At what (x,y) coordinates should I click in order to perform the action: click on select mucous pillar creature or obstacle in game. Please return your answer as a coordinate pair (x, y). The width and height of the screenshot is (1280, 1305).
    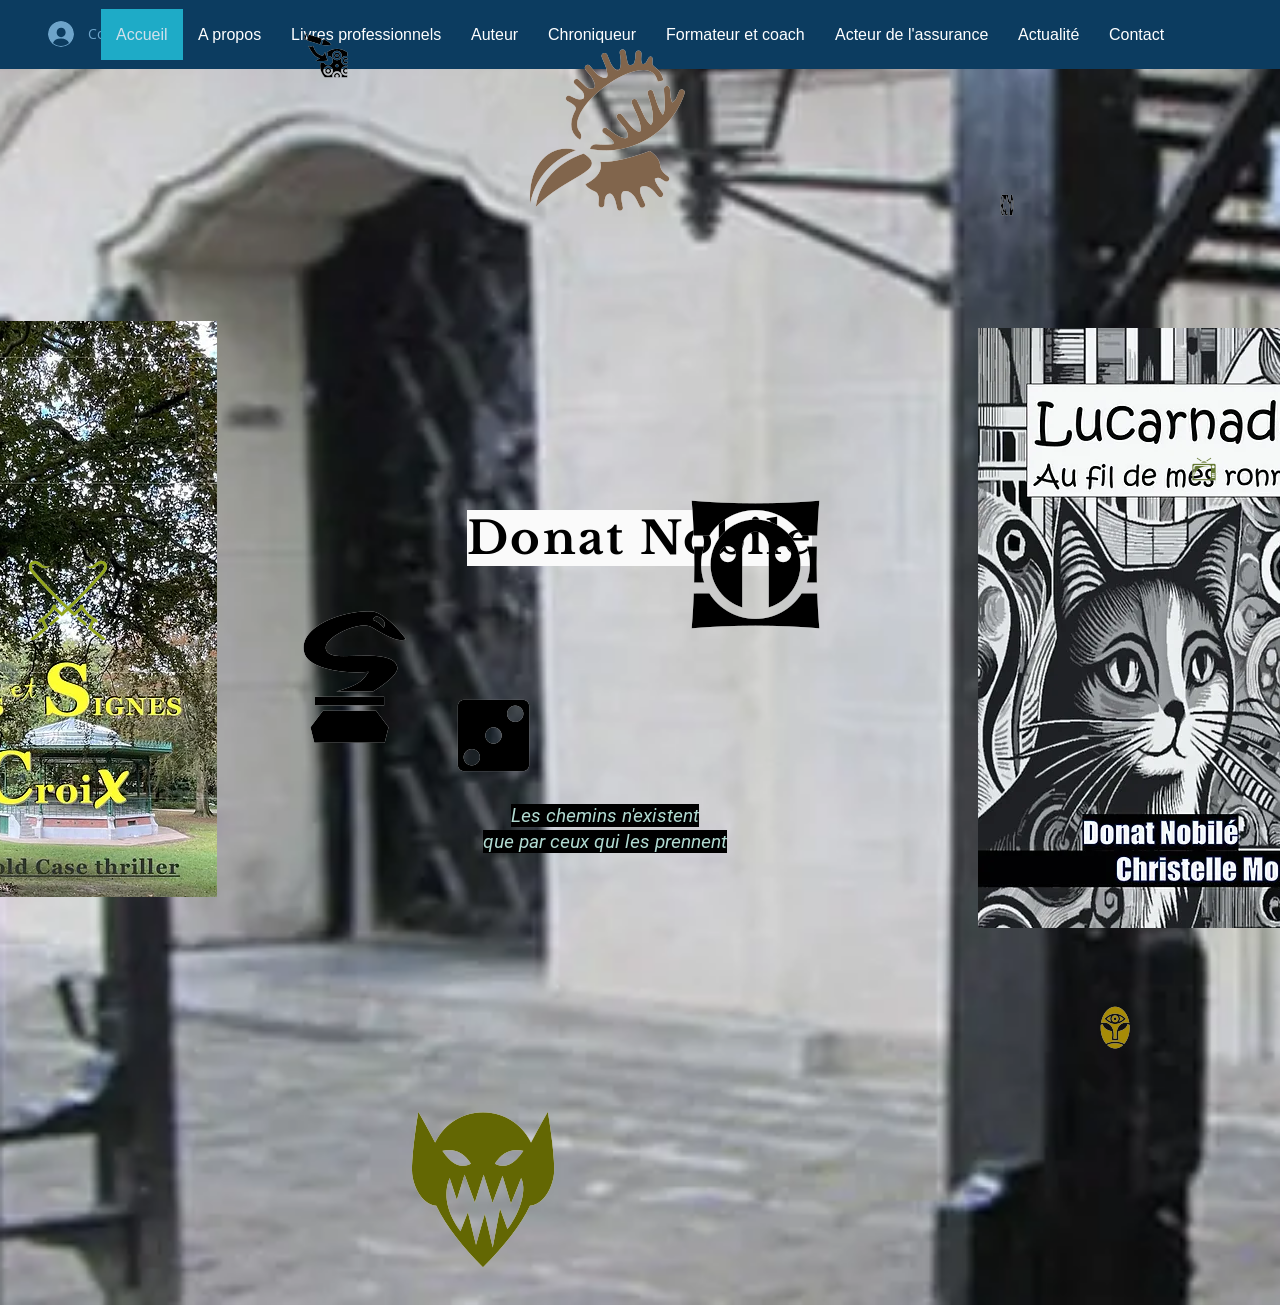
    Looking at the image, I should click on (1007, 205).